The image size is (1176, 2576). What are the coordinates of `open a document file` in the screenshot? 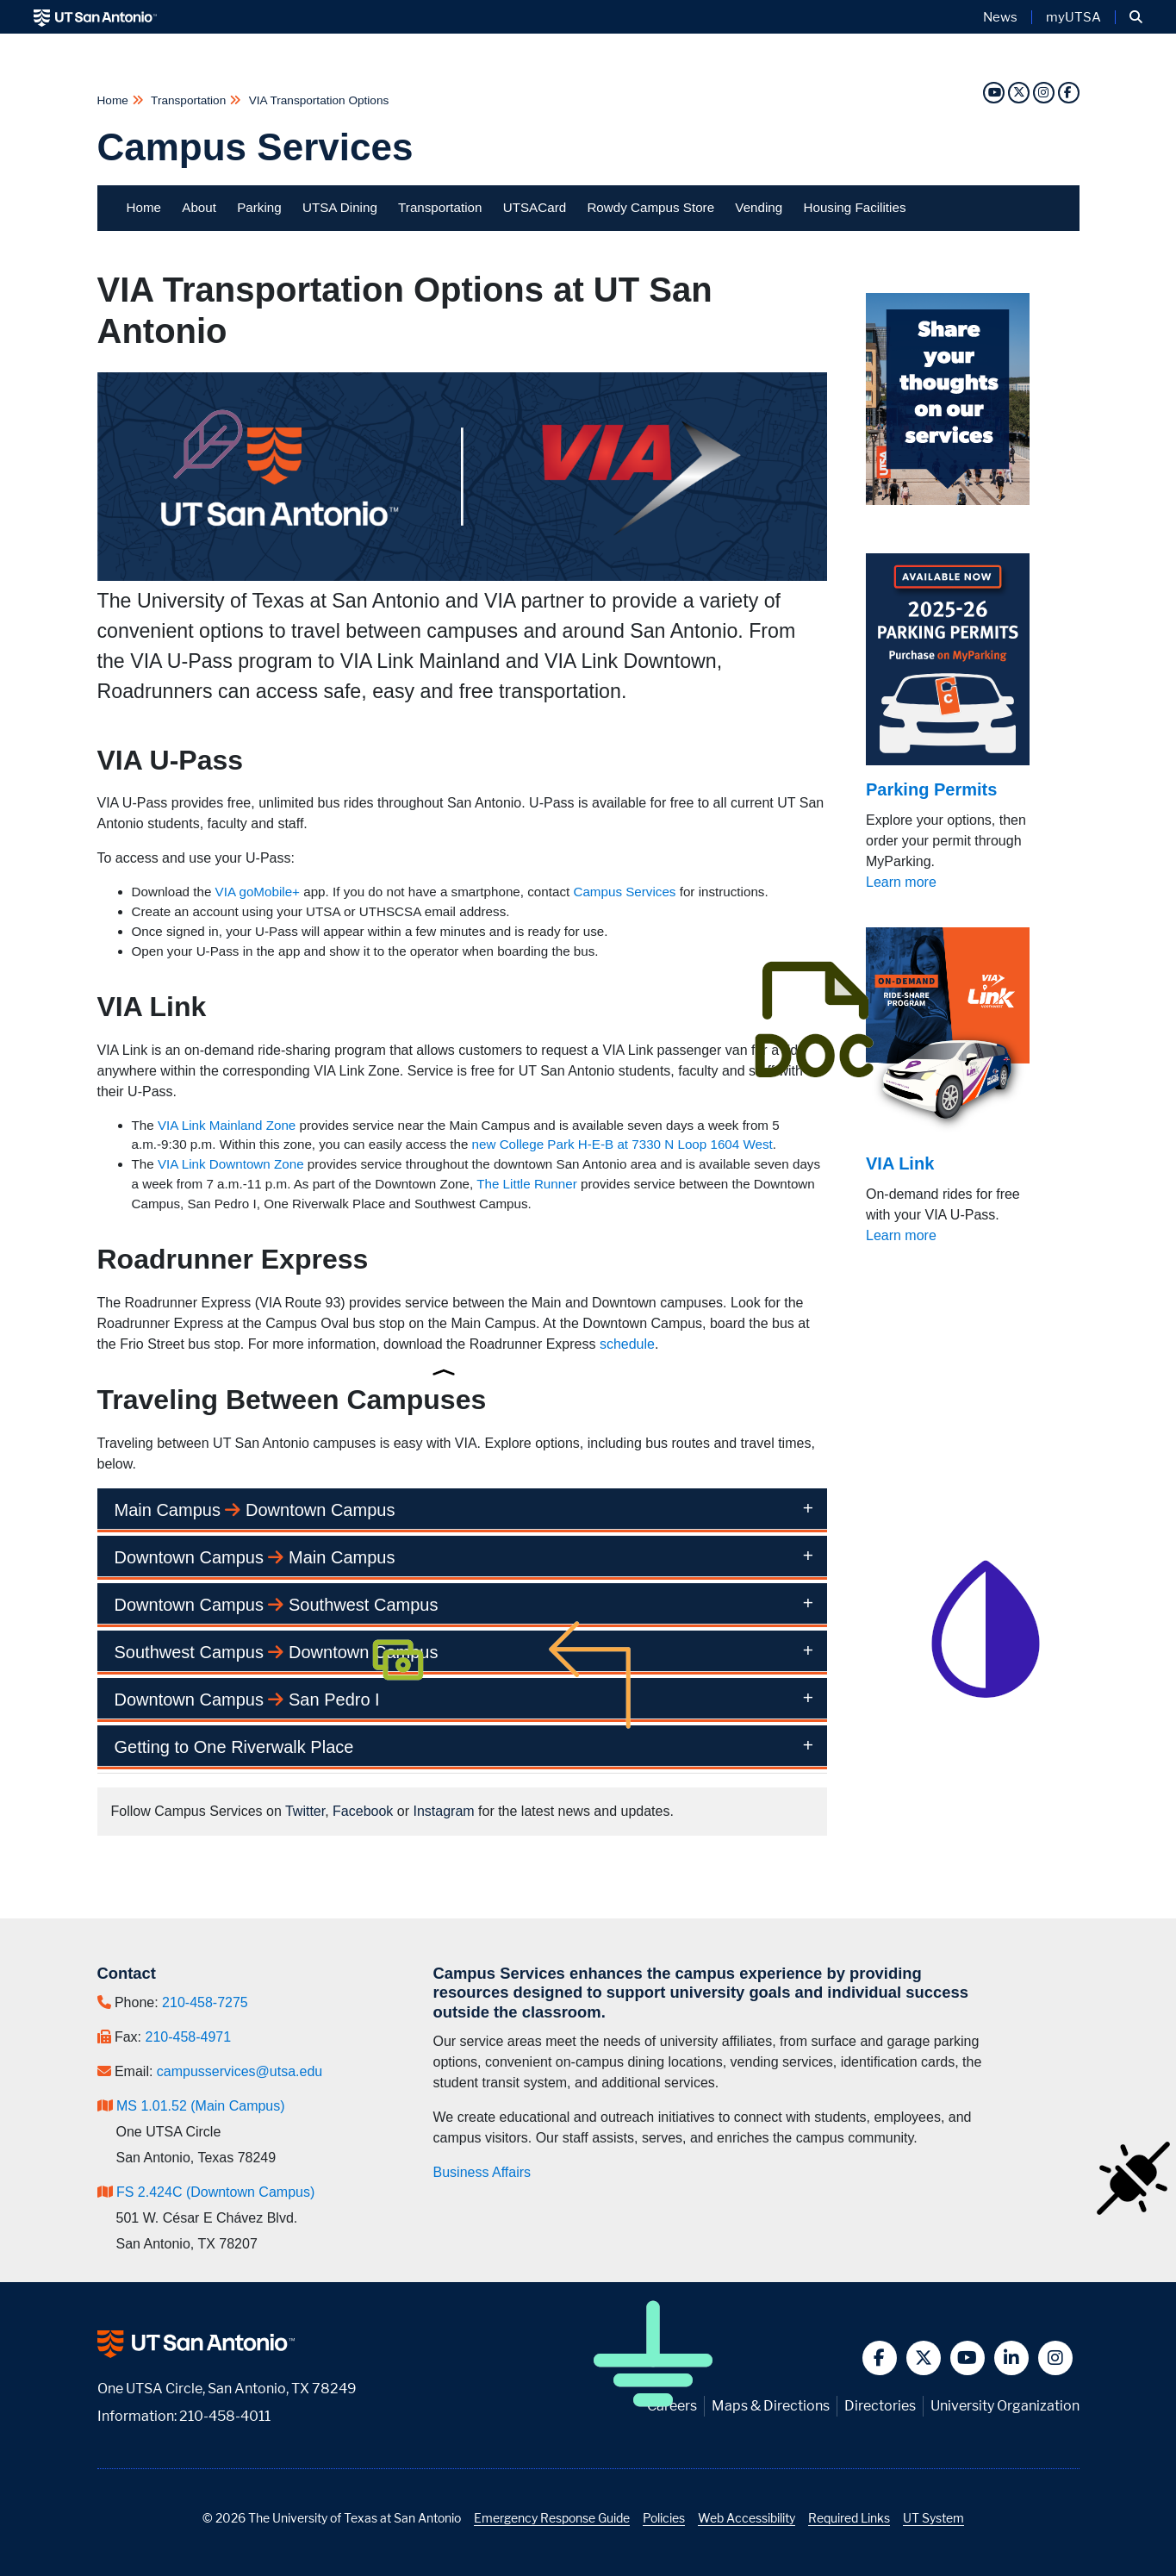 It's located at (815, 1024).